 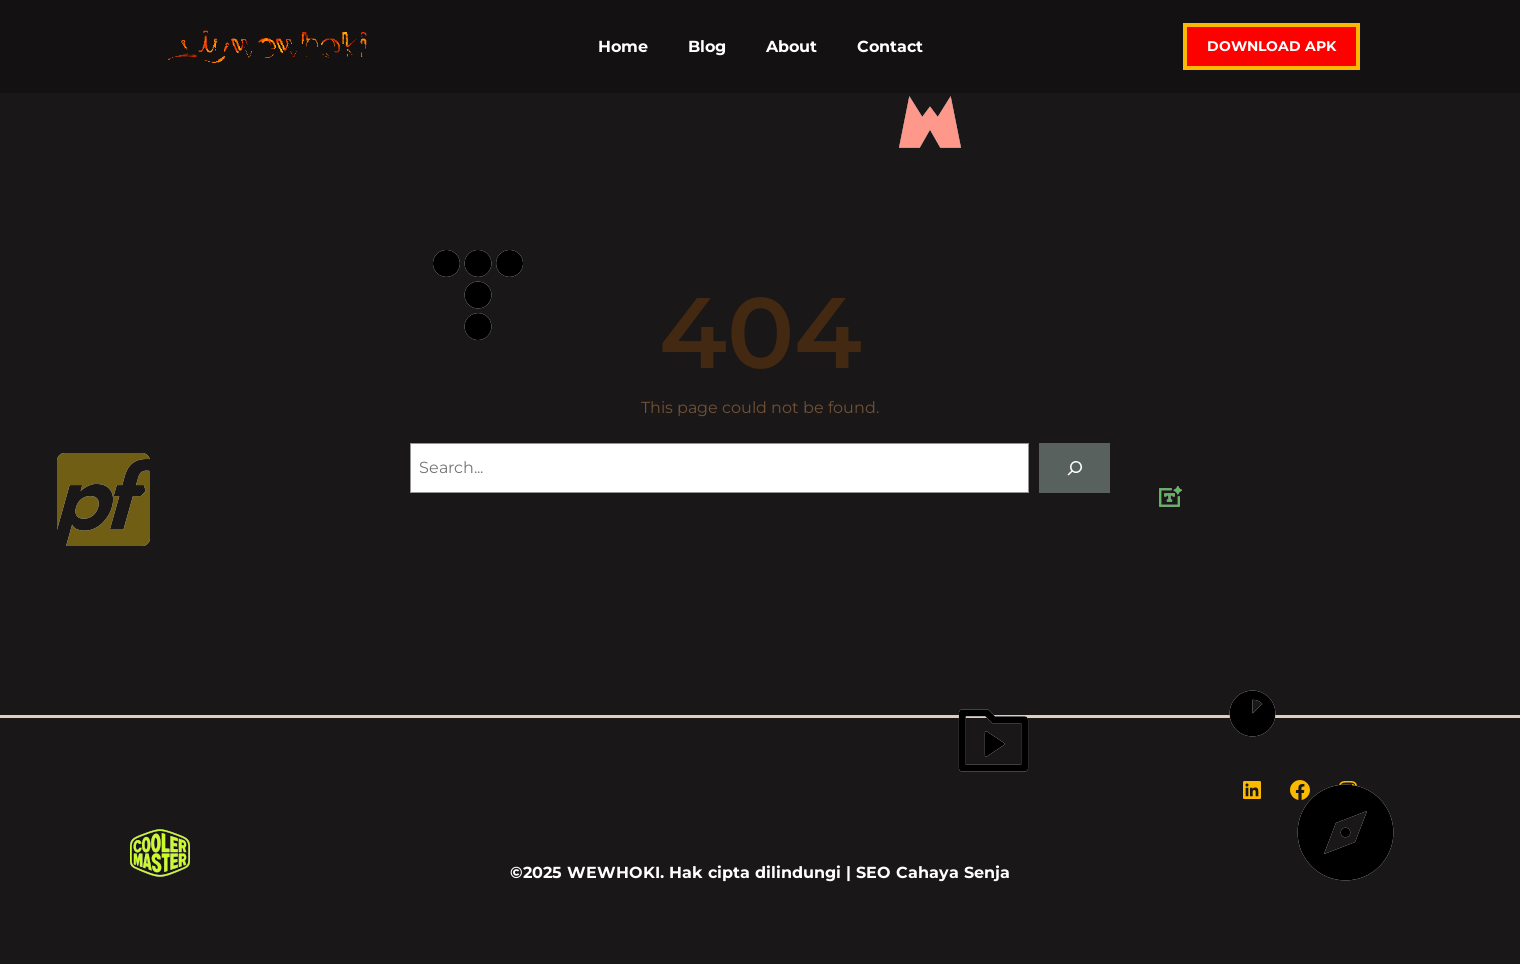 I want to click on telefonica brand logo, so click(x=478, y=295).